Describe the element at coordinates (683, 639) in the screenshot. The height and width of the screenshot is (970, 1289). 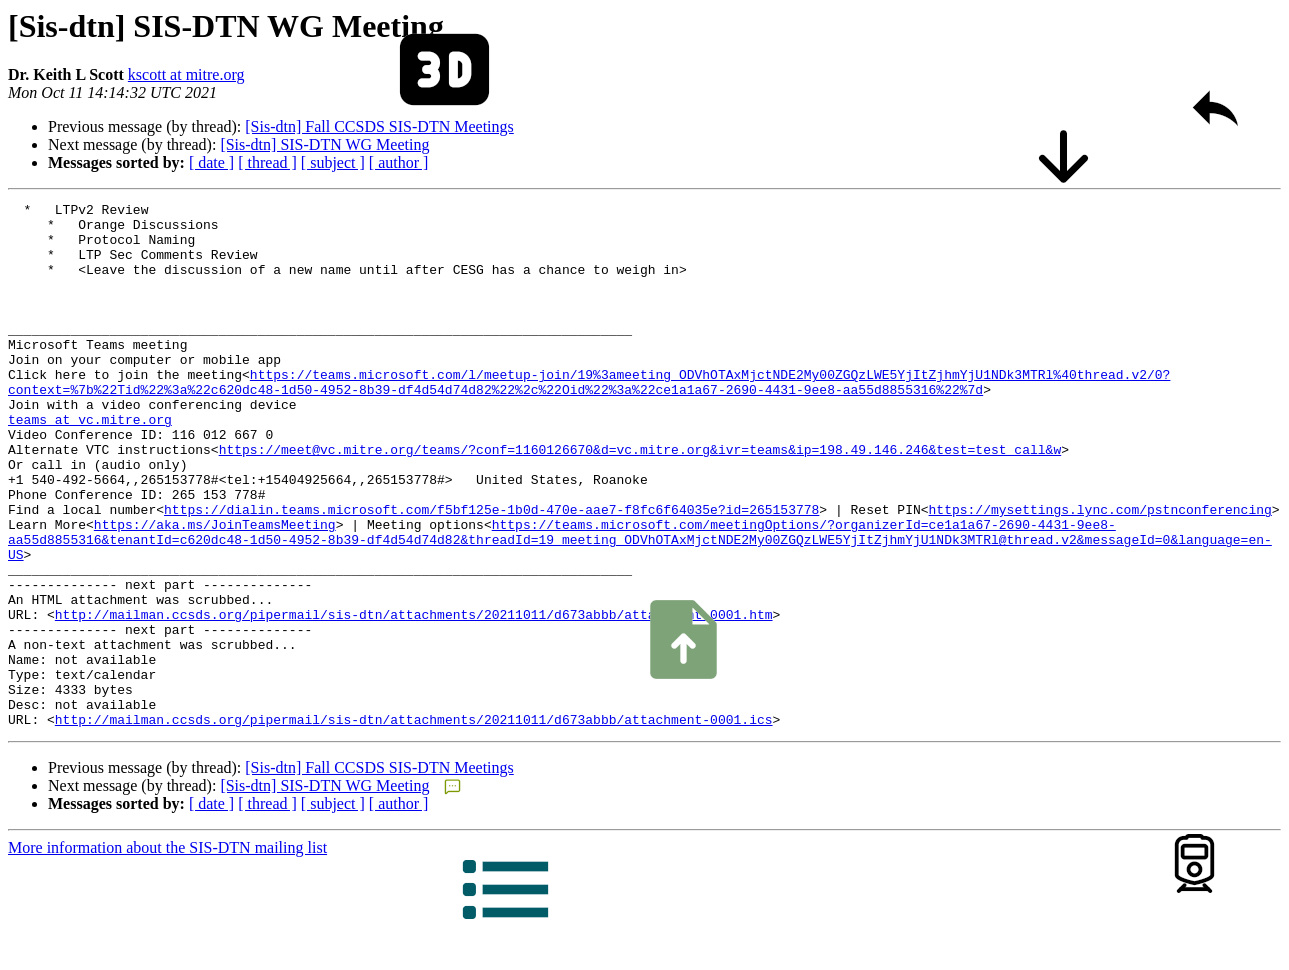
I see `upload a file` at that location.